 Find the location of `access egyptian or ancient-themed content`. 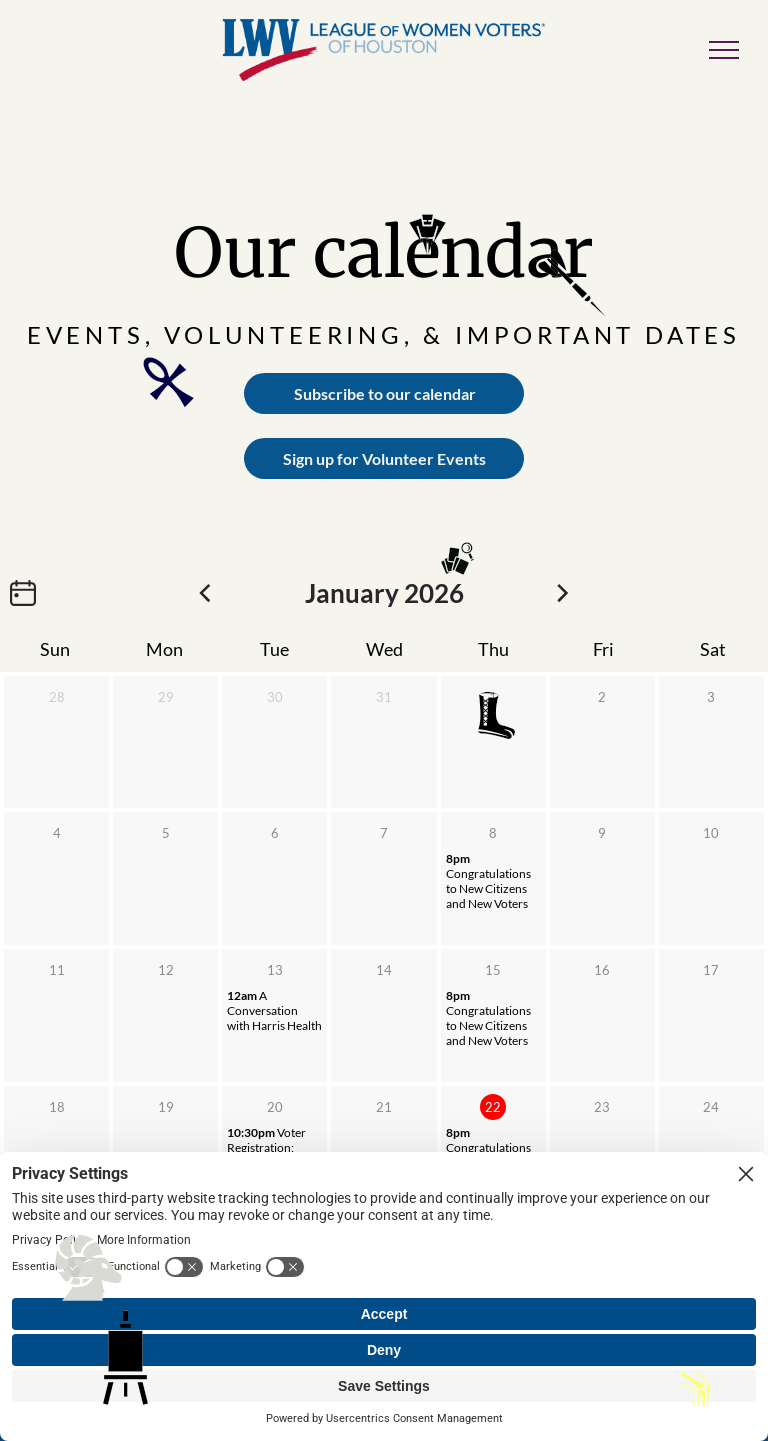

access egyptian or ancient-themed content is located at coordinates (168, 382).